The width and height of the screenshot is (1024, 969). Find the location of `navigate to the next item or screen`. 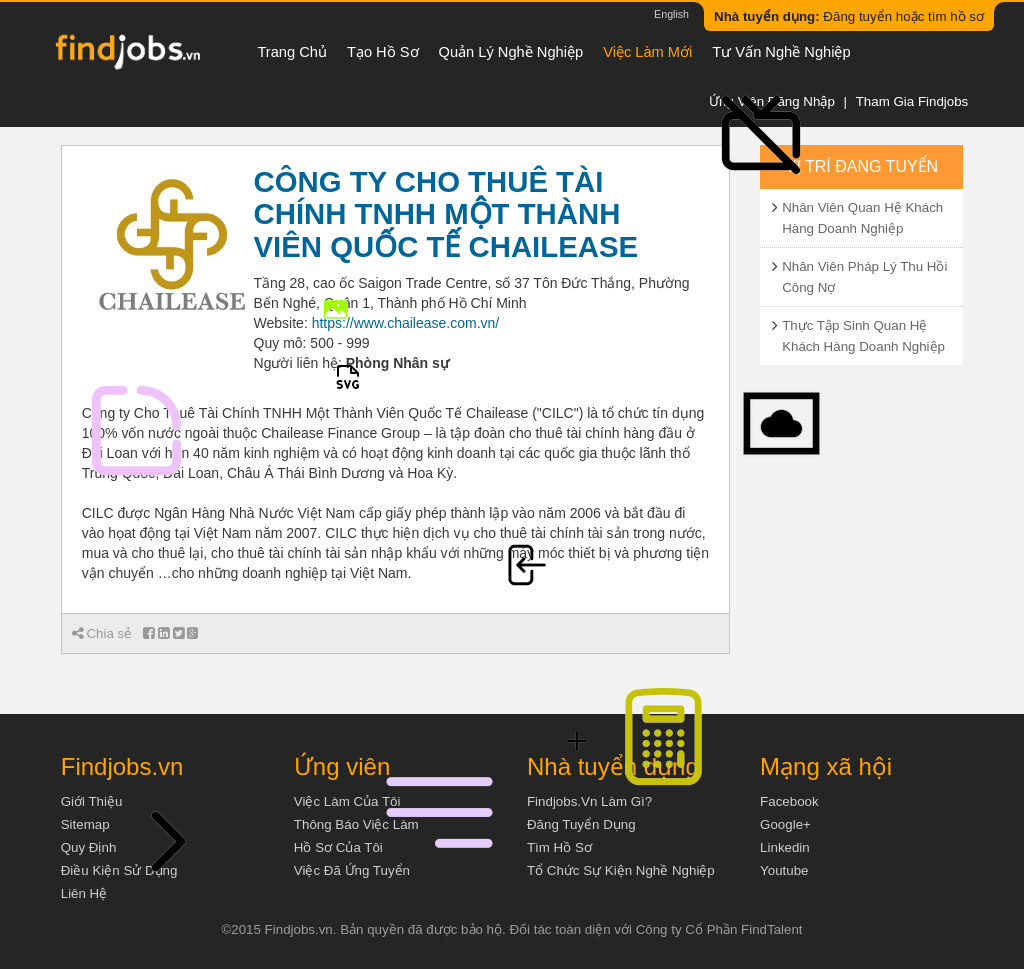

navigate to the next item or screen is located at coordinates (167, 841).